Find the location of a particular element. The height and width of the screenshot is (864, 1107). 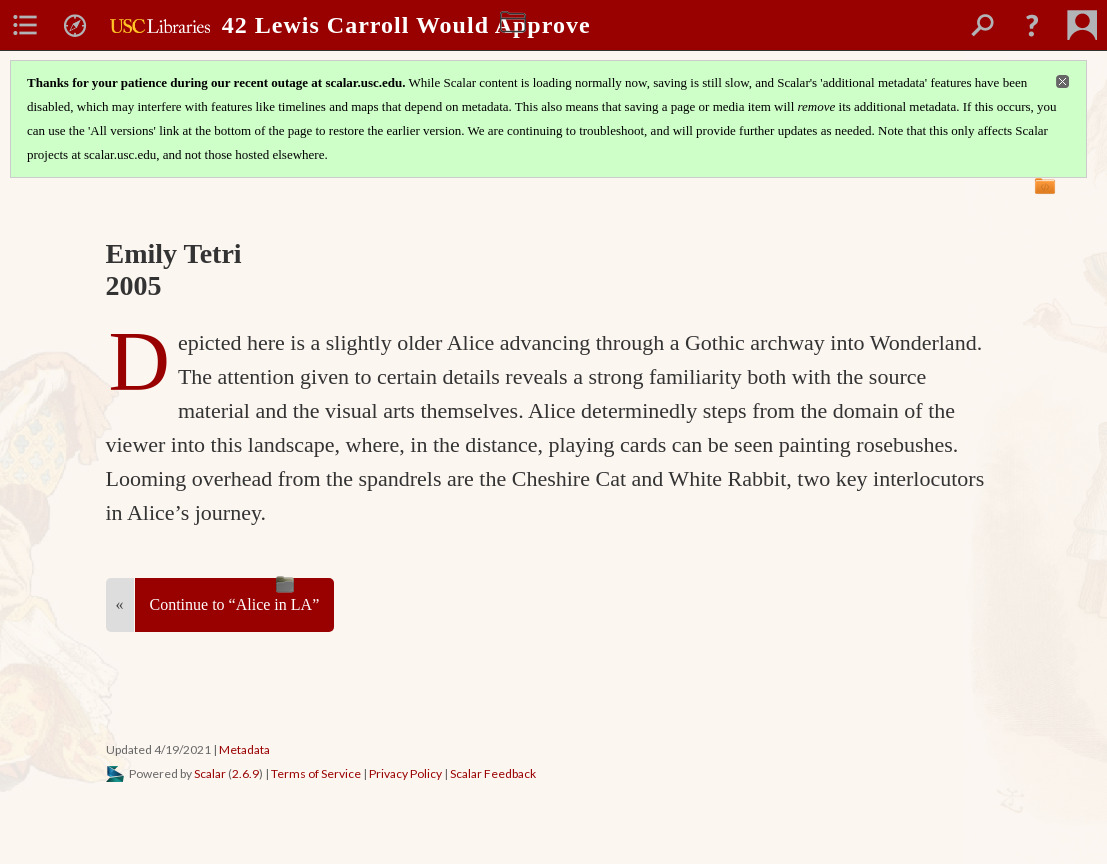

open folder containing code or development files is located at coordinates (1045, 186).